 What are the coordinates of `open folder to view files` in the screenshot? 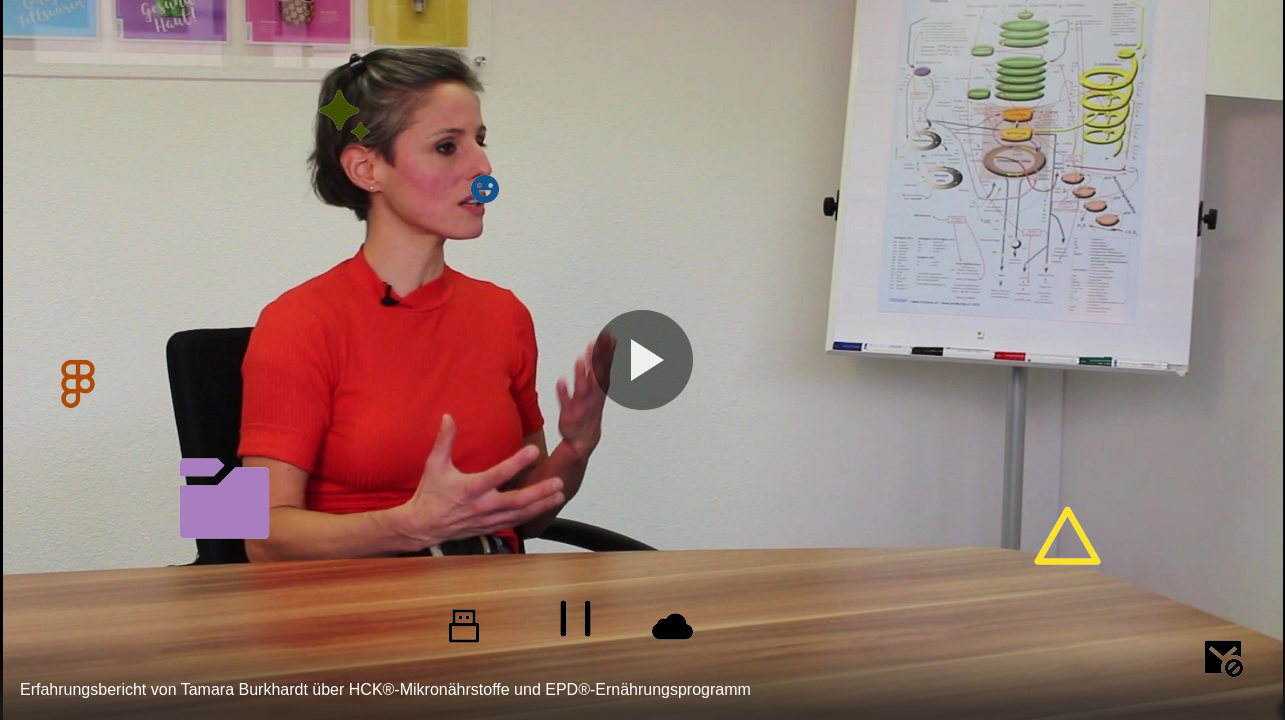 It's located at (224, 498).